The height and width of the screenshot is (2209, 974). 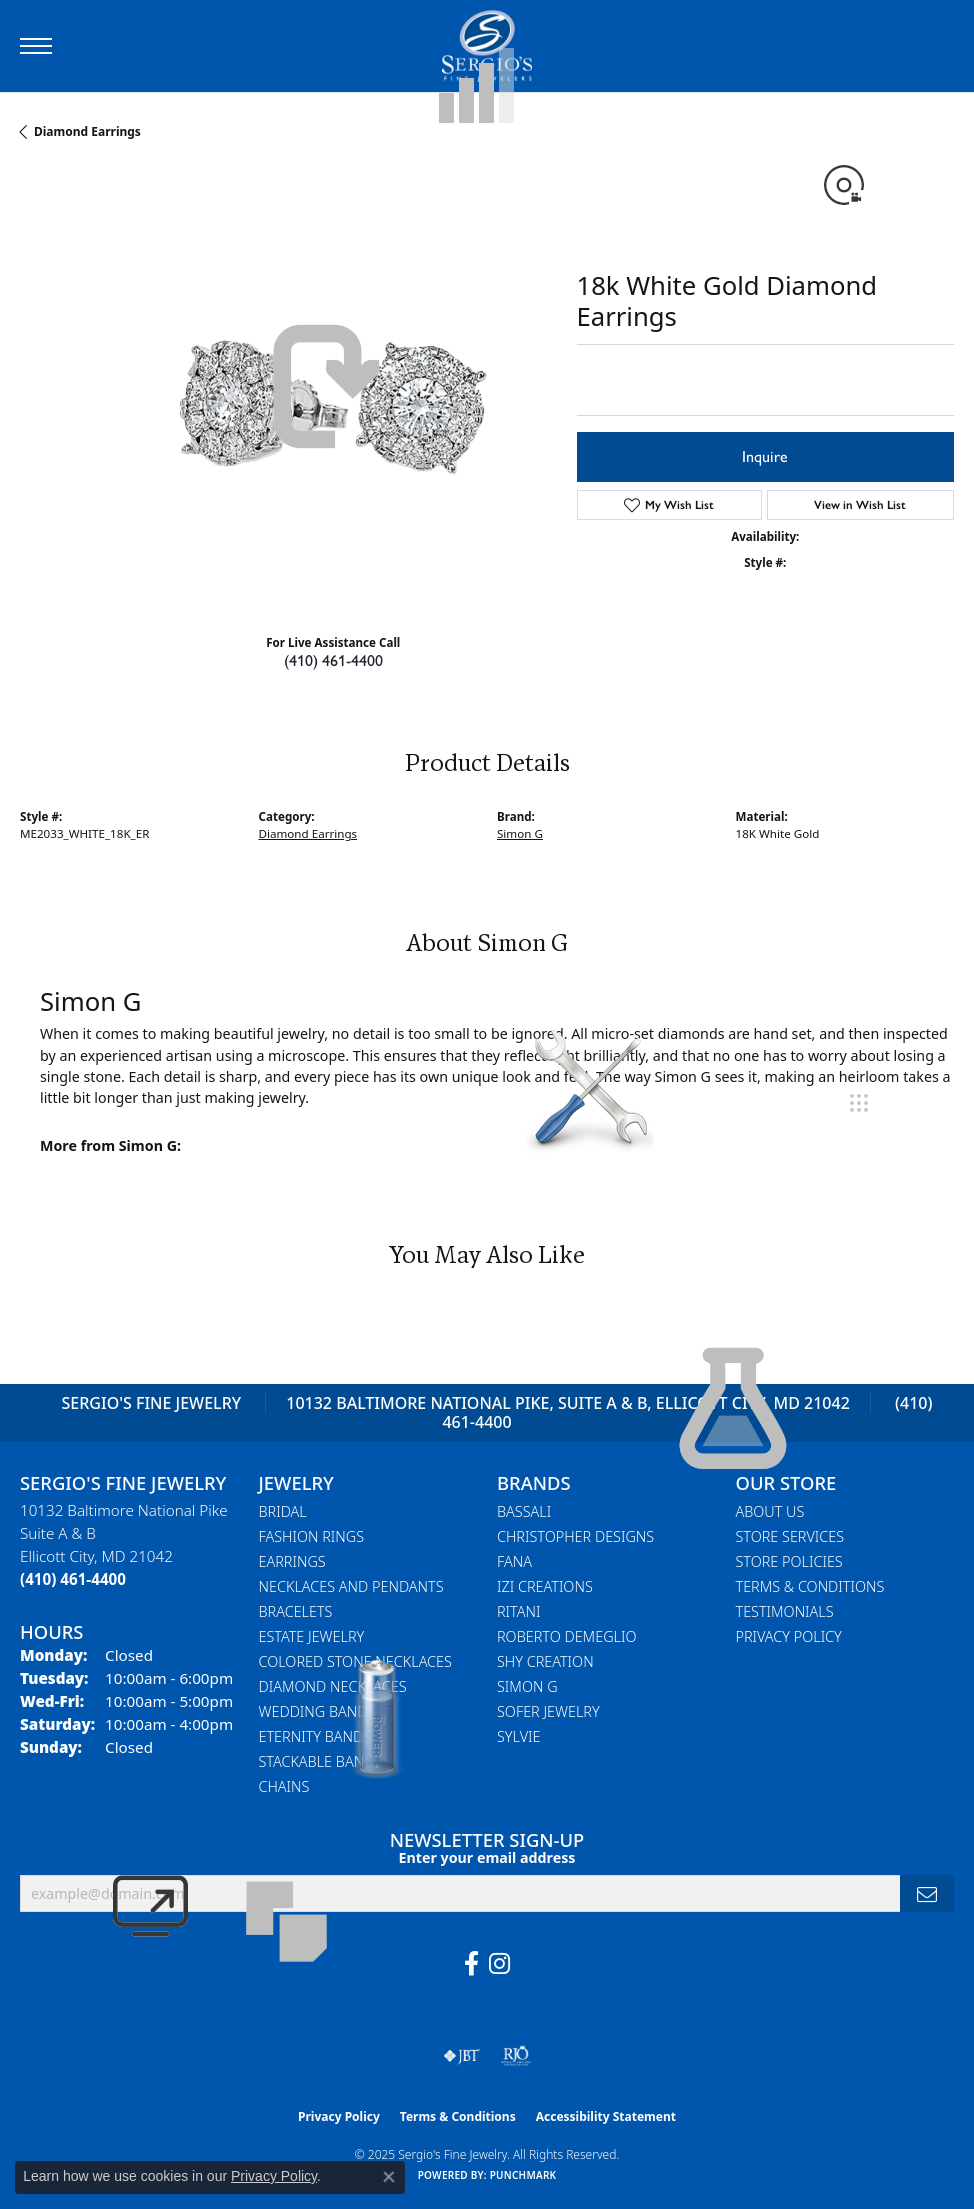 I want to click on access desktop sharing settings, so click(x=150, y=1903).